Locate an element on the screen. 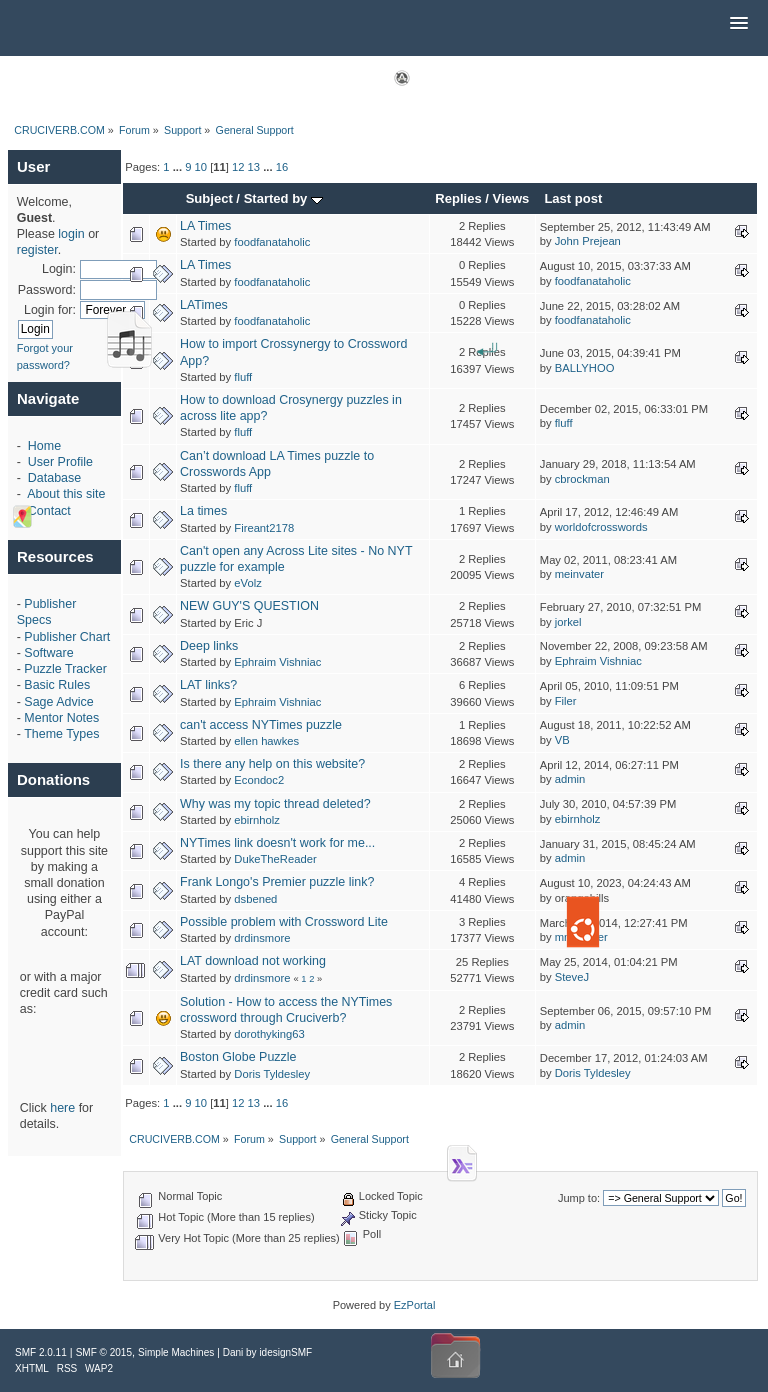 Image resolution: width=768 pixels, height=1392 pixels. a haskell source code file is located at coordinates (462, 1163).